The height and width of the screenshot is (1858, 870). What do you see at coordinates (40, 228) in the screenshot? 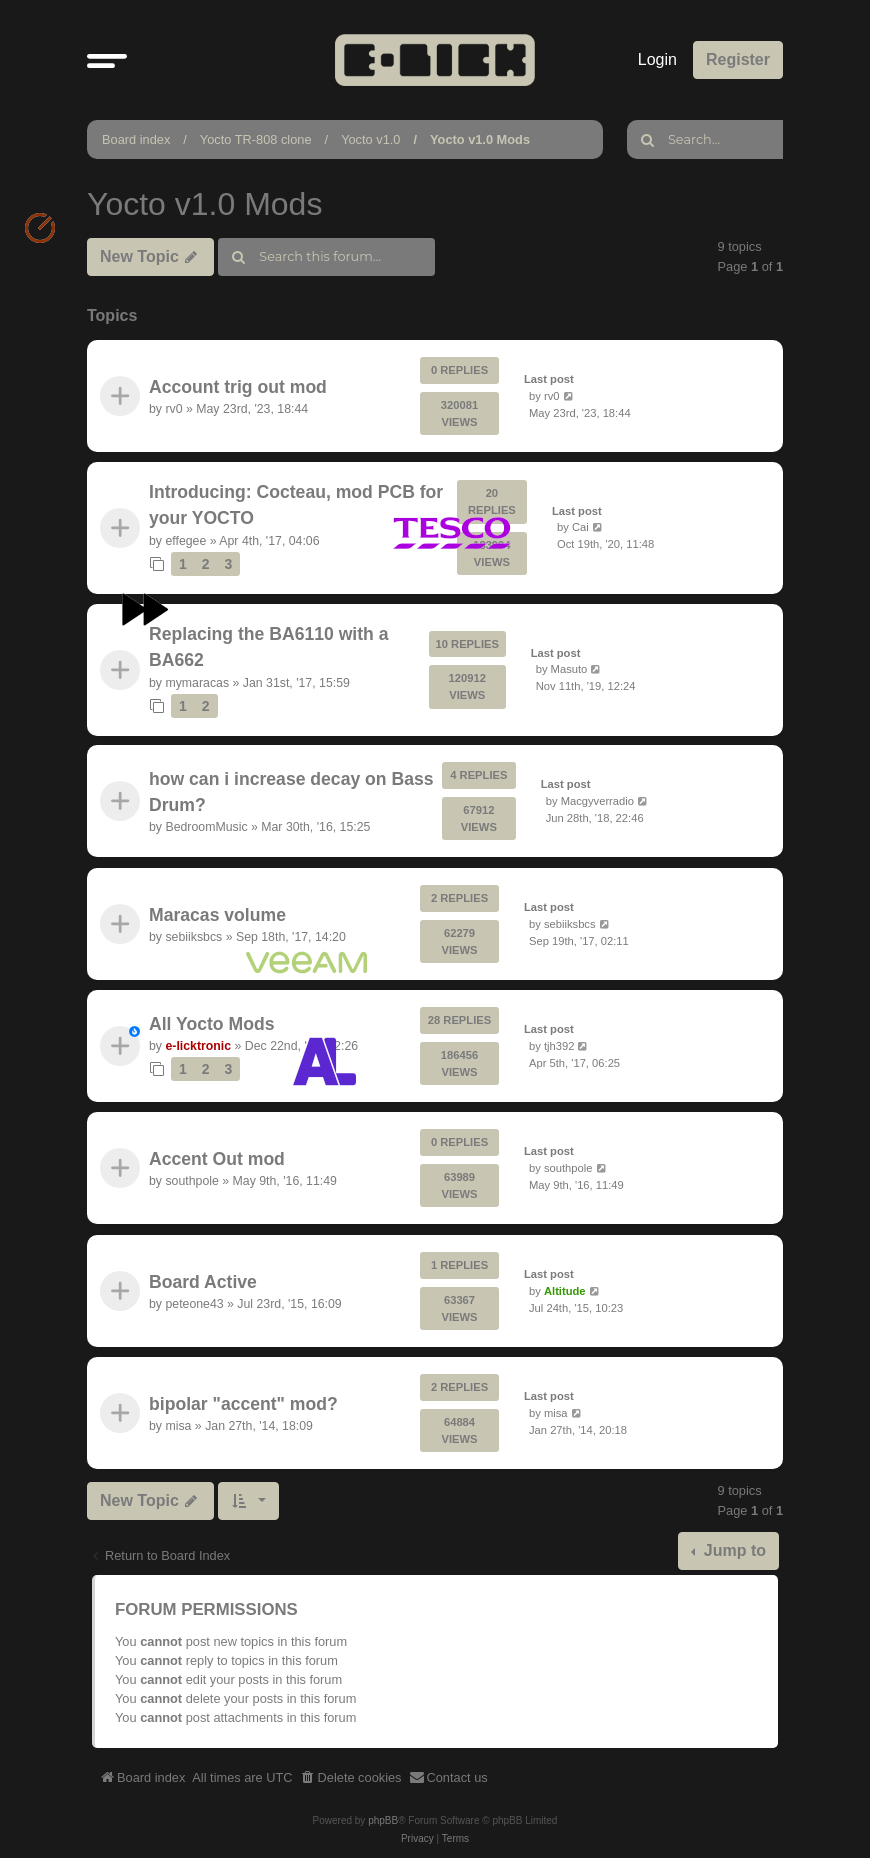
I see `access navigation or compass features` at bounding box center [40, 228].